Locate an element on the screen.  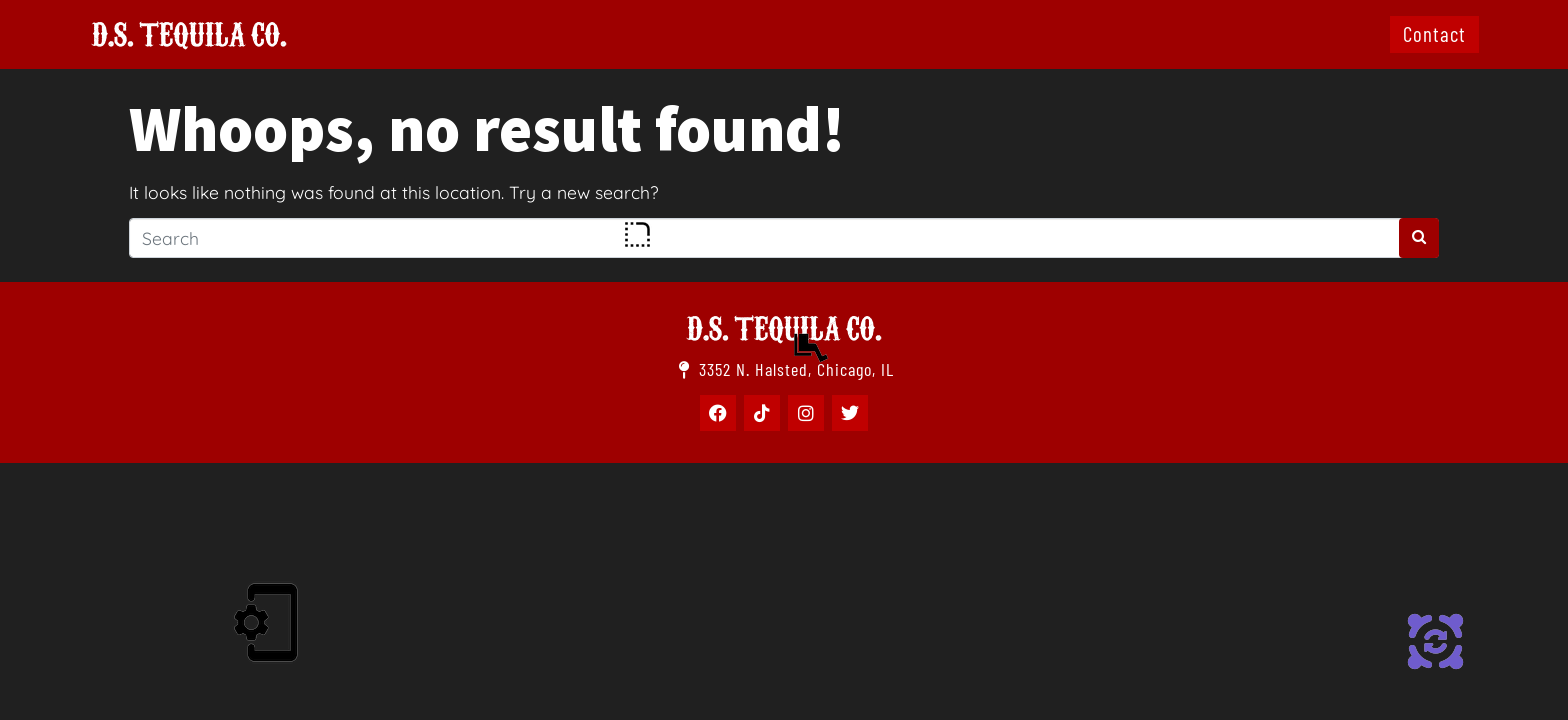
adjust corner radius of a shape or element is located at coordinates (637, 234).